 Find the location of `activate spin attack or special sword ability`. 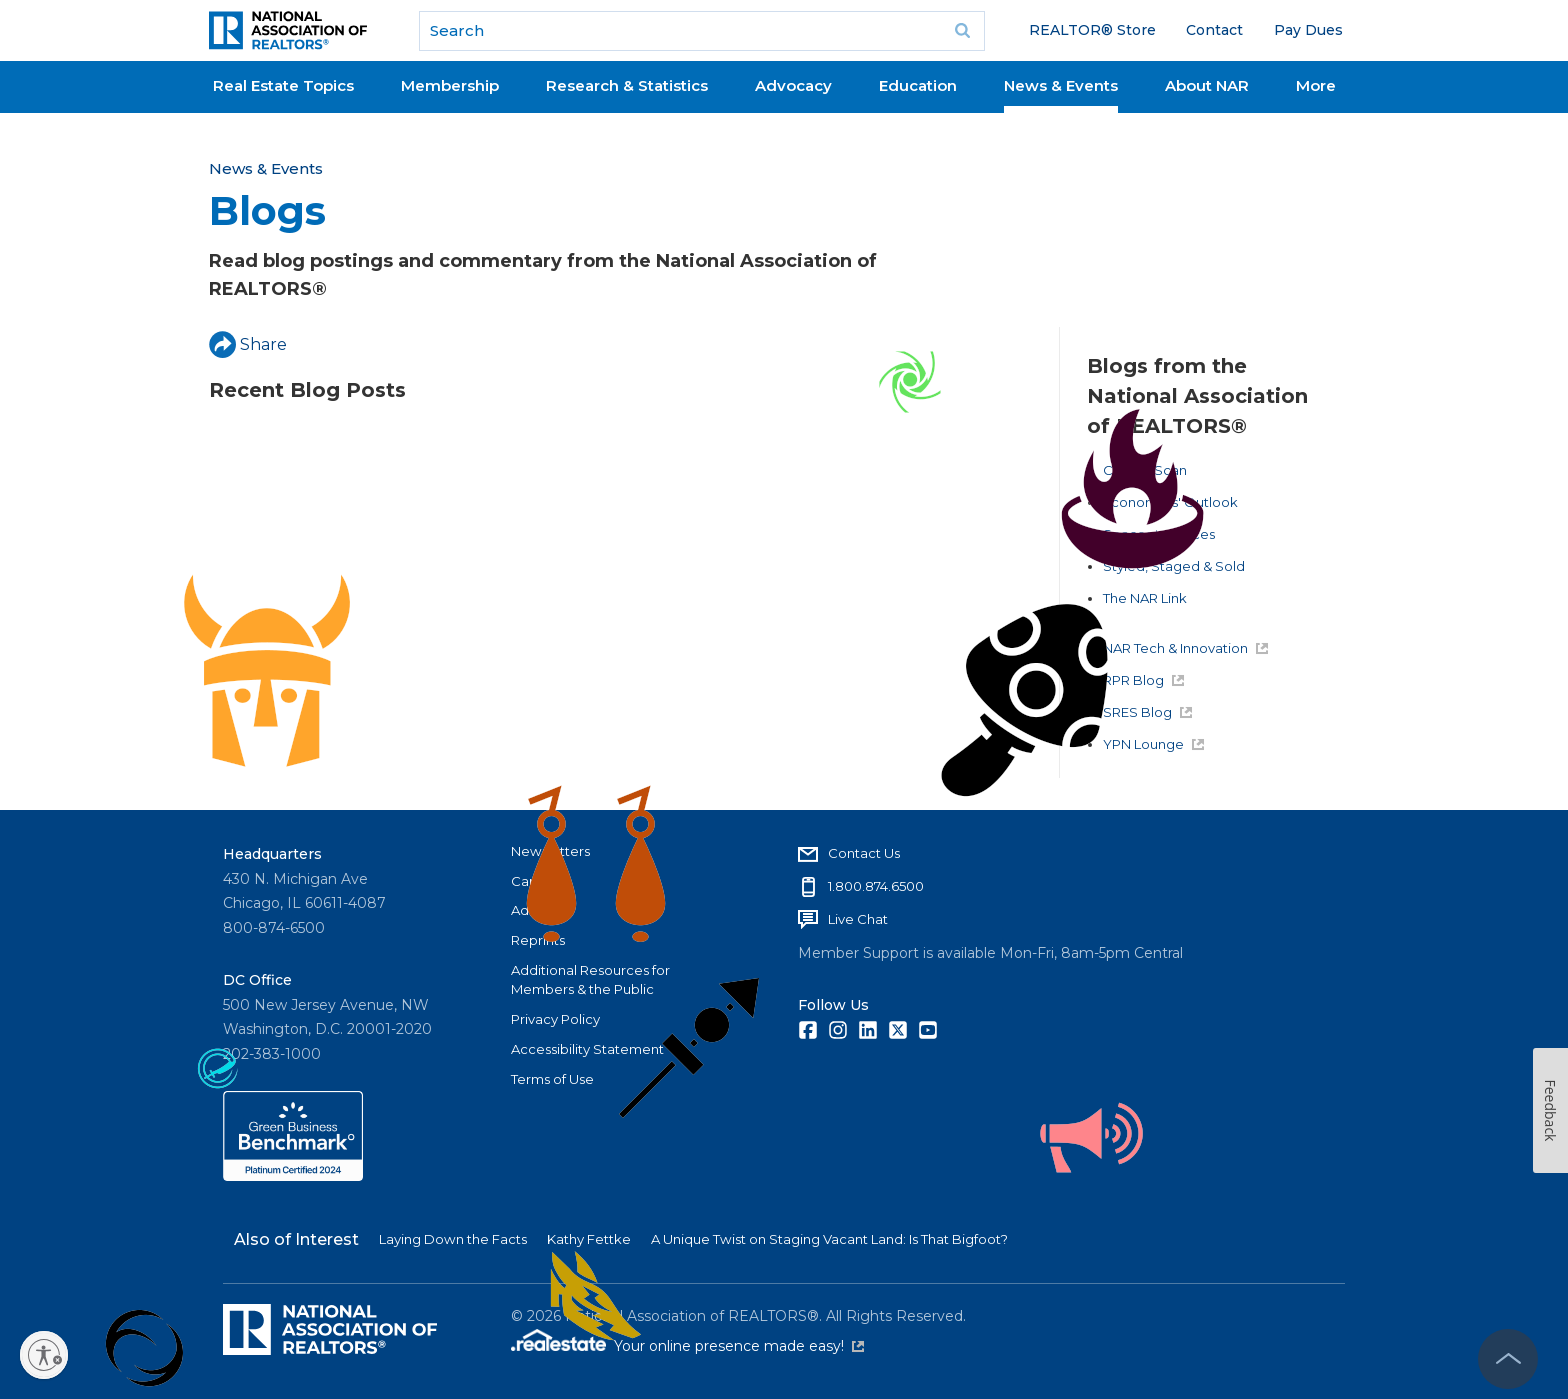

activate spin attack or special sword ability is located at coordinates (217, 1068).